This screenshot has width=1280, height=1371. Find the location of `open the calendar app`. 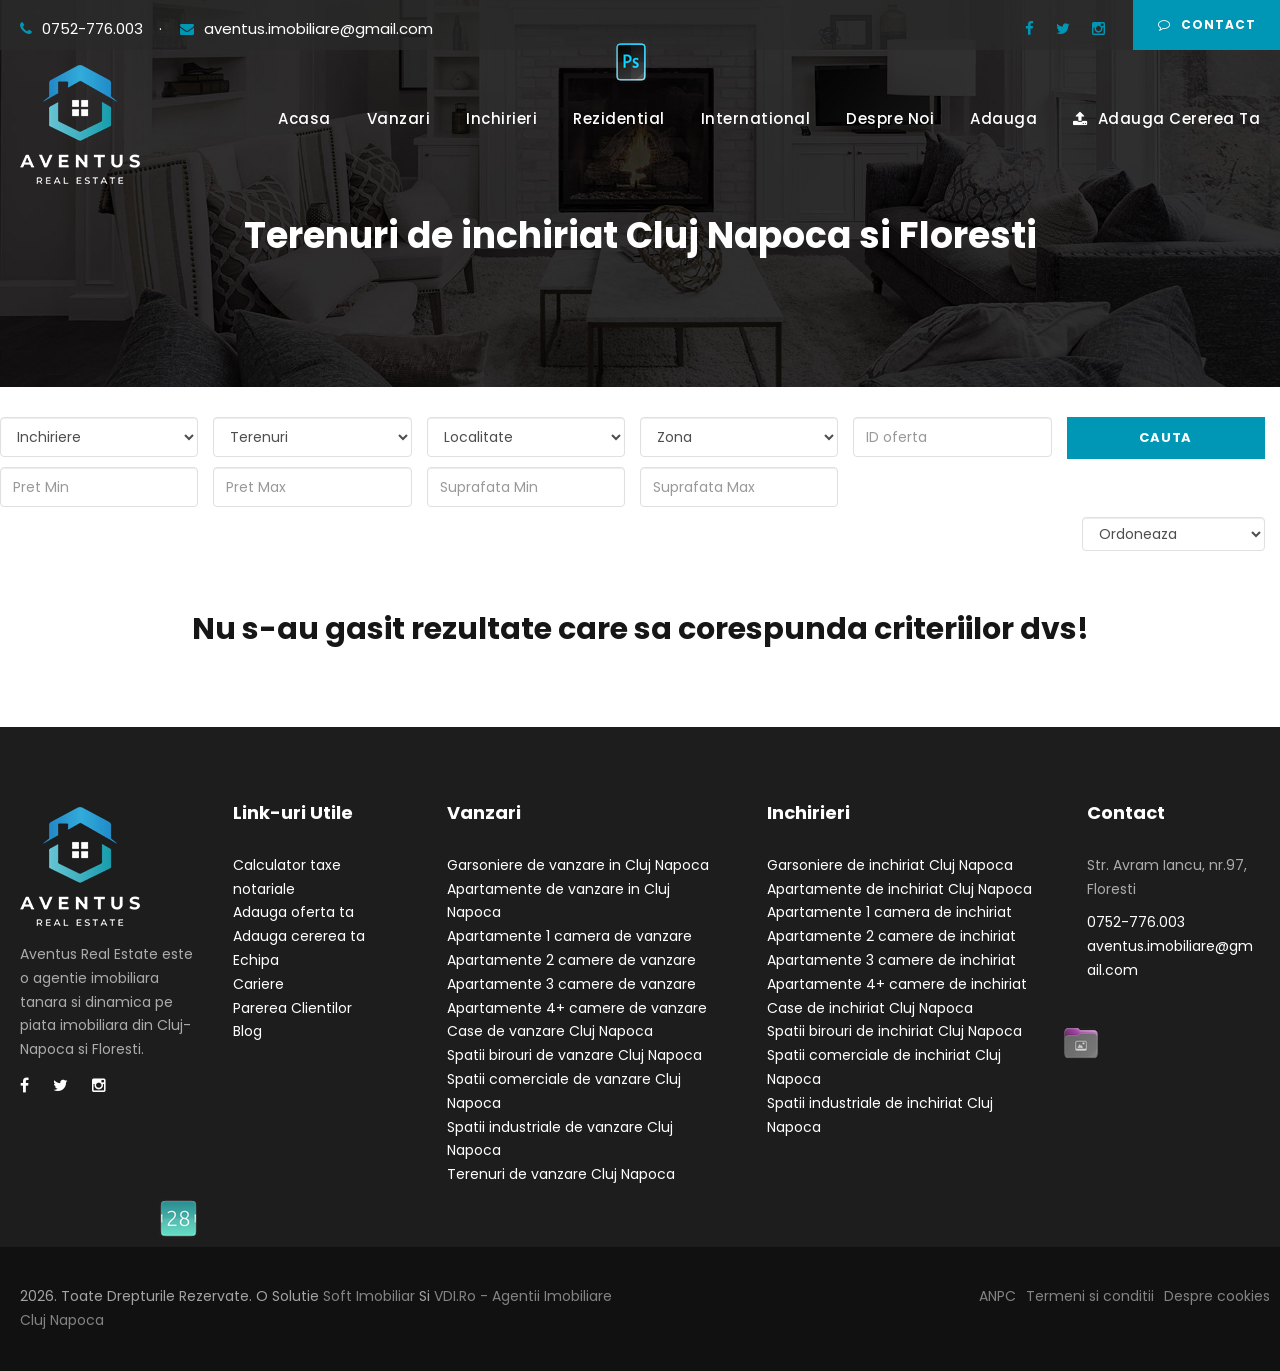

open the calendar app is located at coordinates (178, 1218).